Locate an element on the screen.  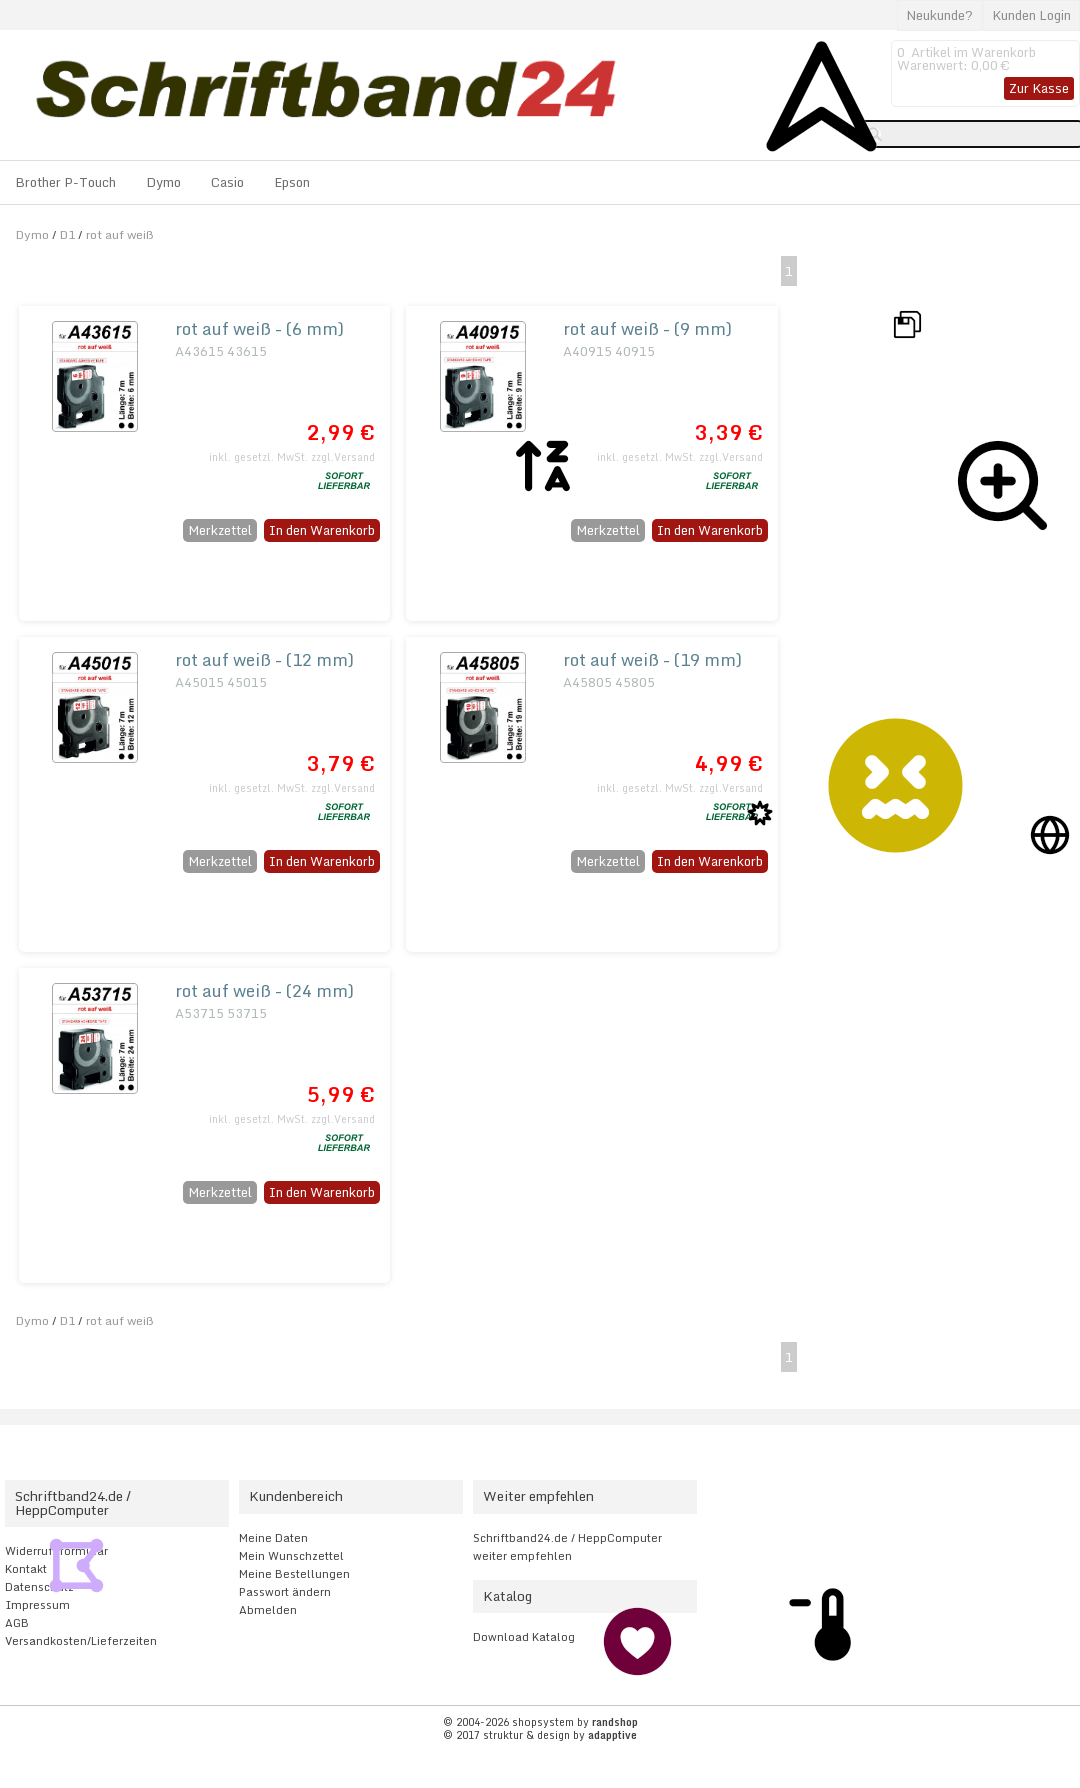
zoom in on content or image is located at coordinates (1002, 485).